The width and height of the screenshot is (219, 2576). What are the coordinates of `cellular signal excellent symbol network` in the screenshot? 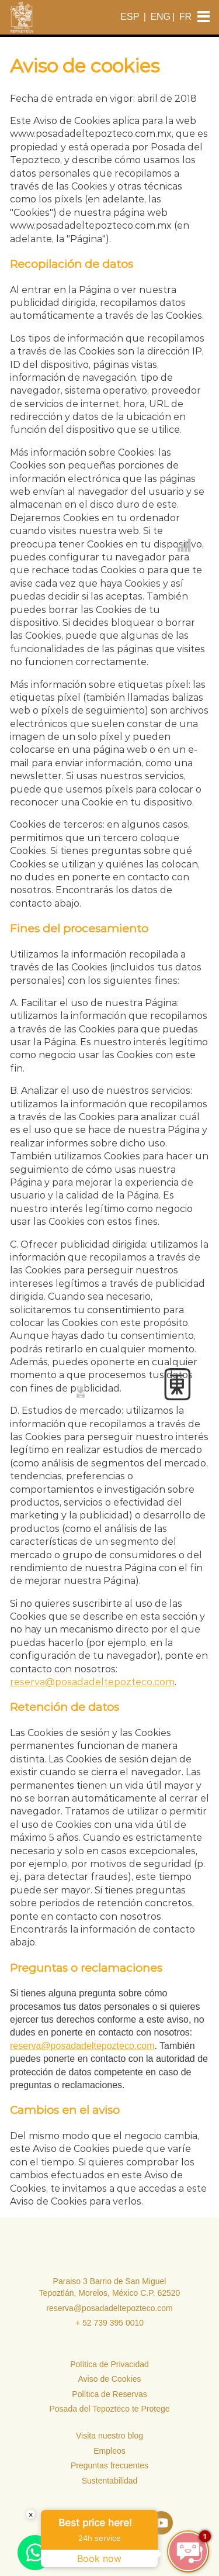 It's located at (185, 546).